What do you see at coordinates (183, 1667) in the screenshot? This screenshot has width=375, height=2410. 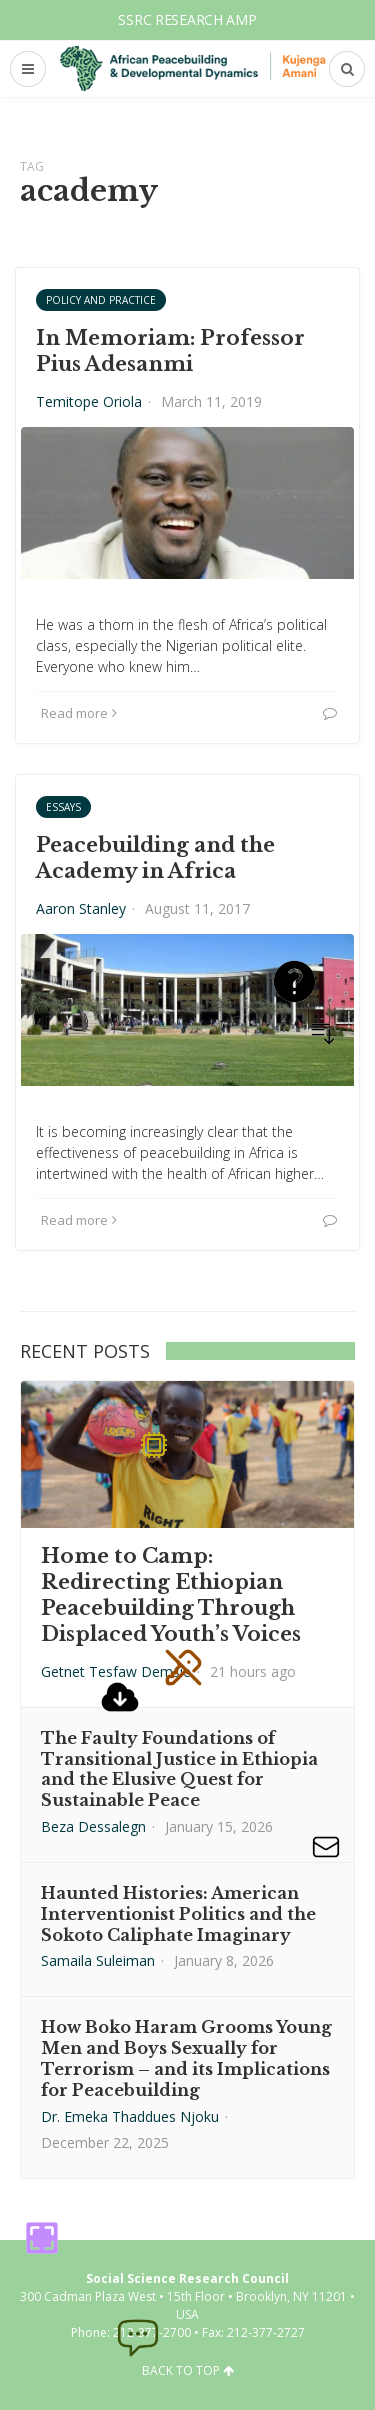 I see `access denied or authentication disabled` at bounding box center [183, 1667].